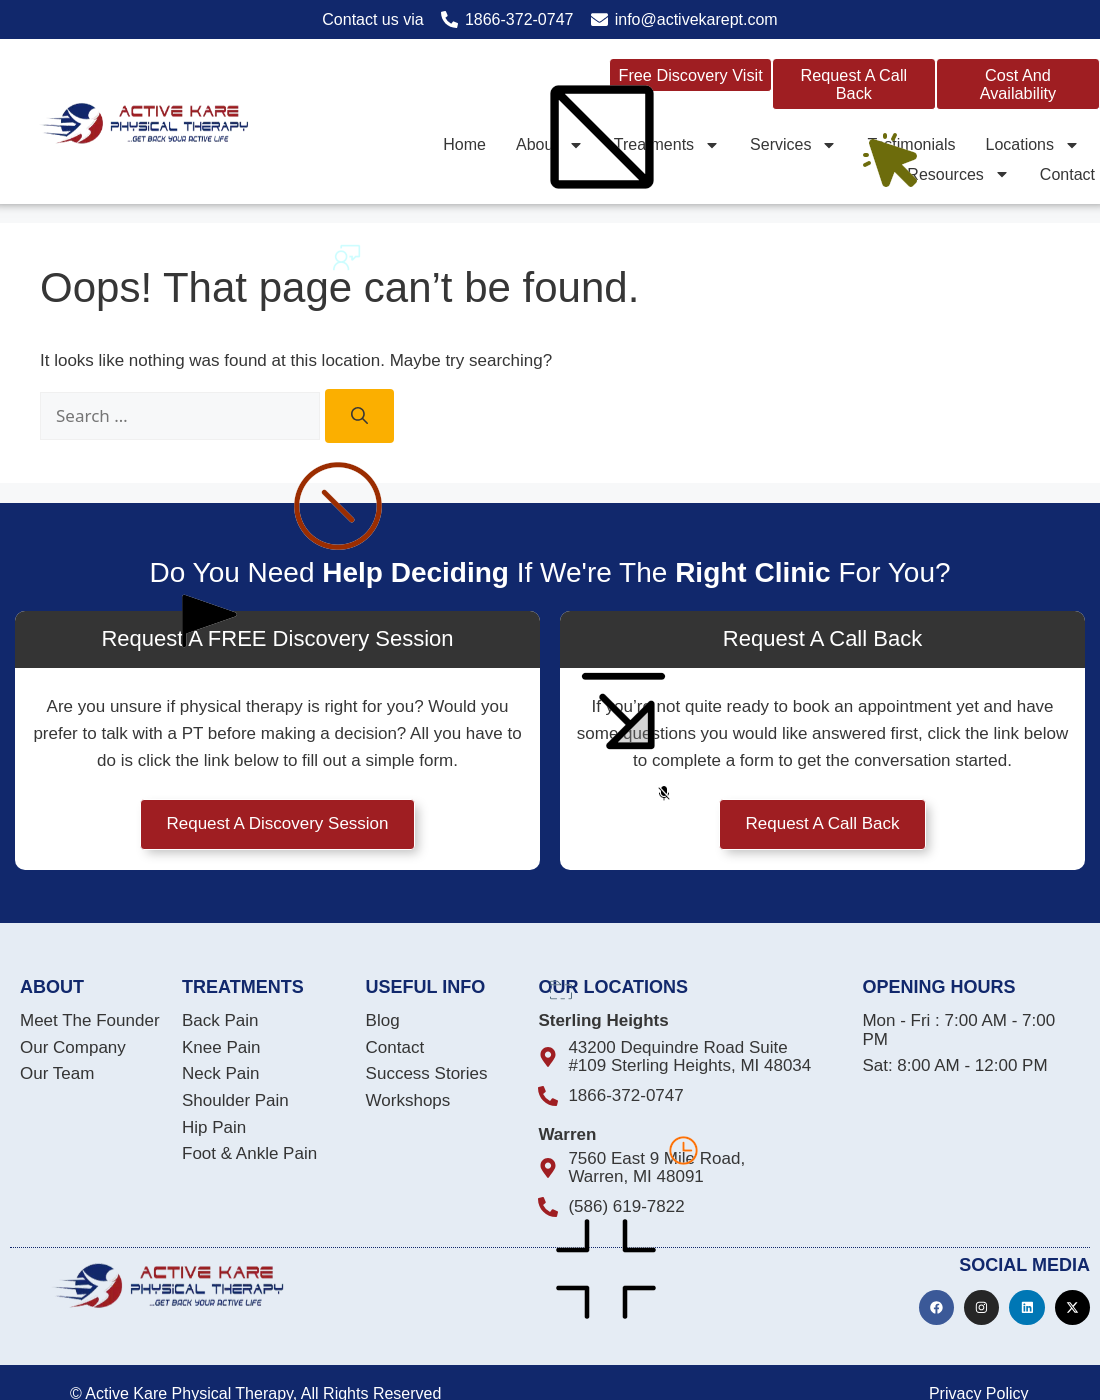 This screenshot has width=1100, height=1400. Describe the element at coordinates (338, 506) in the screenshot. I see `indicates a prohibited or restricted action` at that location.